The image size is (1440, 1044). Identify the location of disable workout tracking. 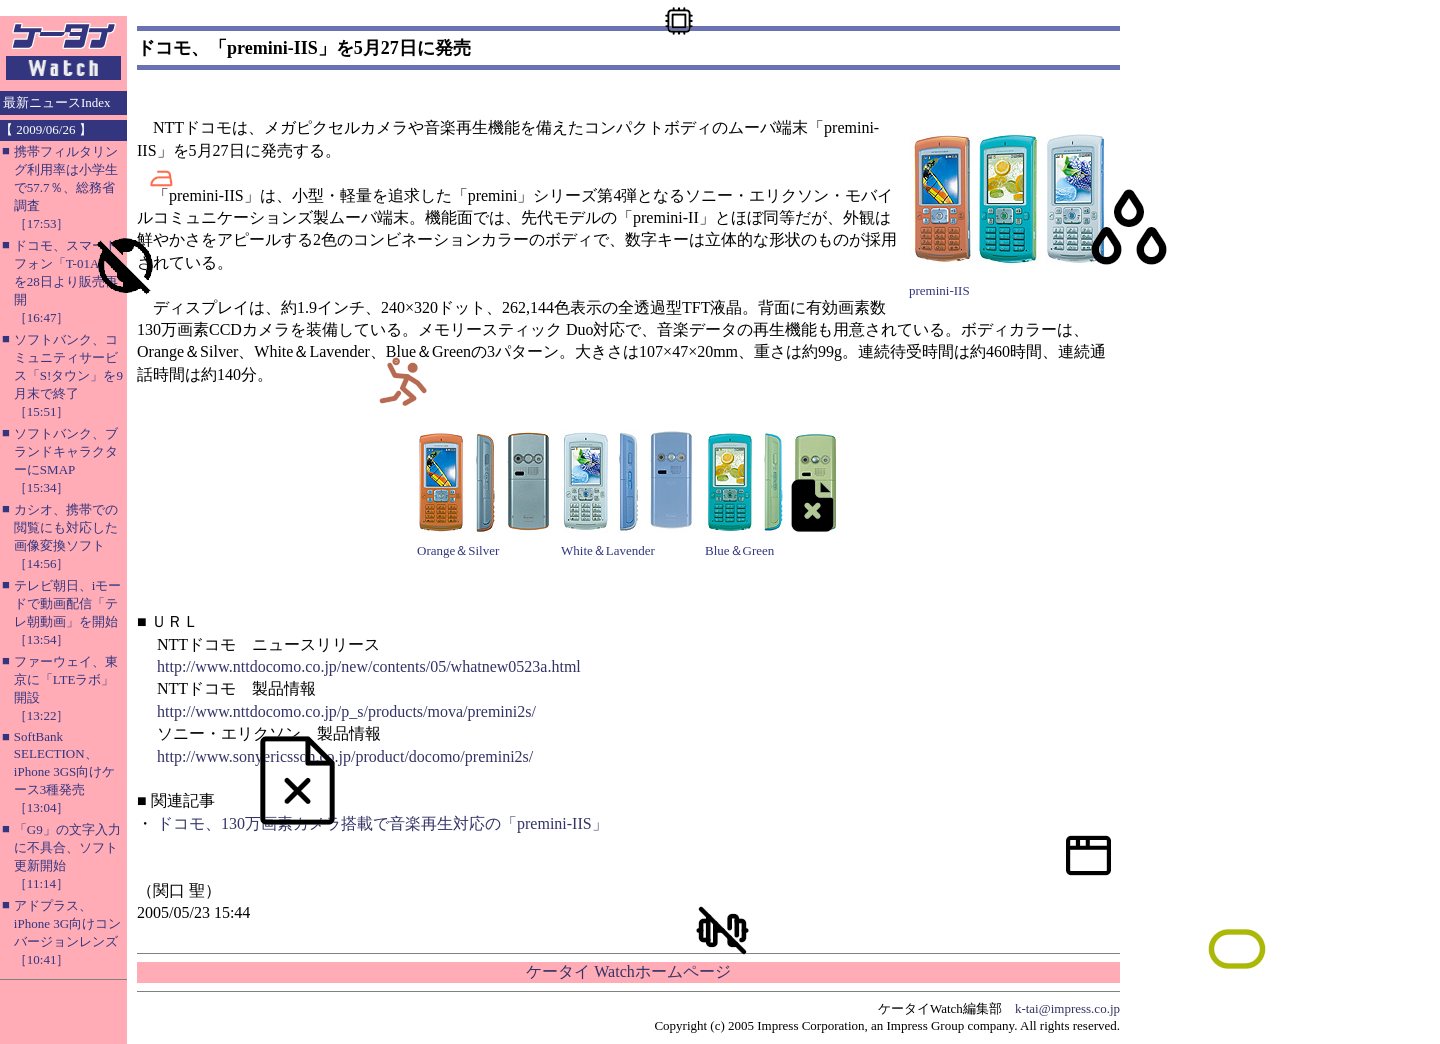
(722, 930).